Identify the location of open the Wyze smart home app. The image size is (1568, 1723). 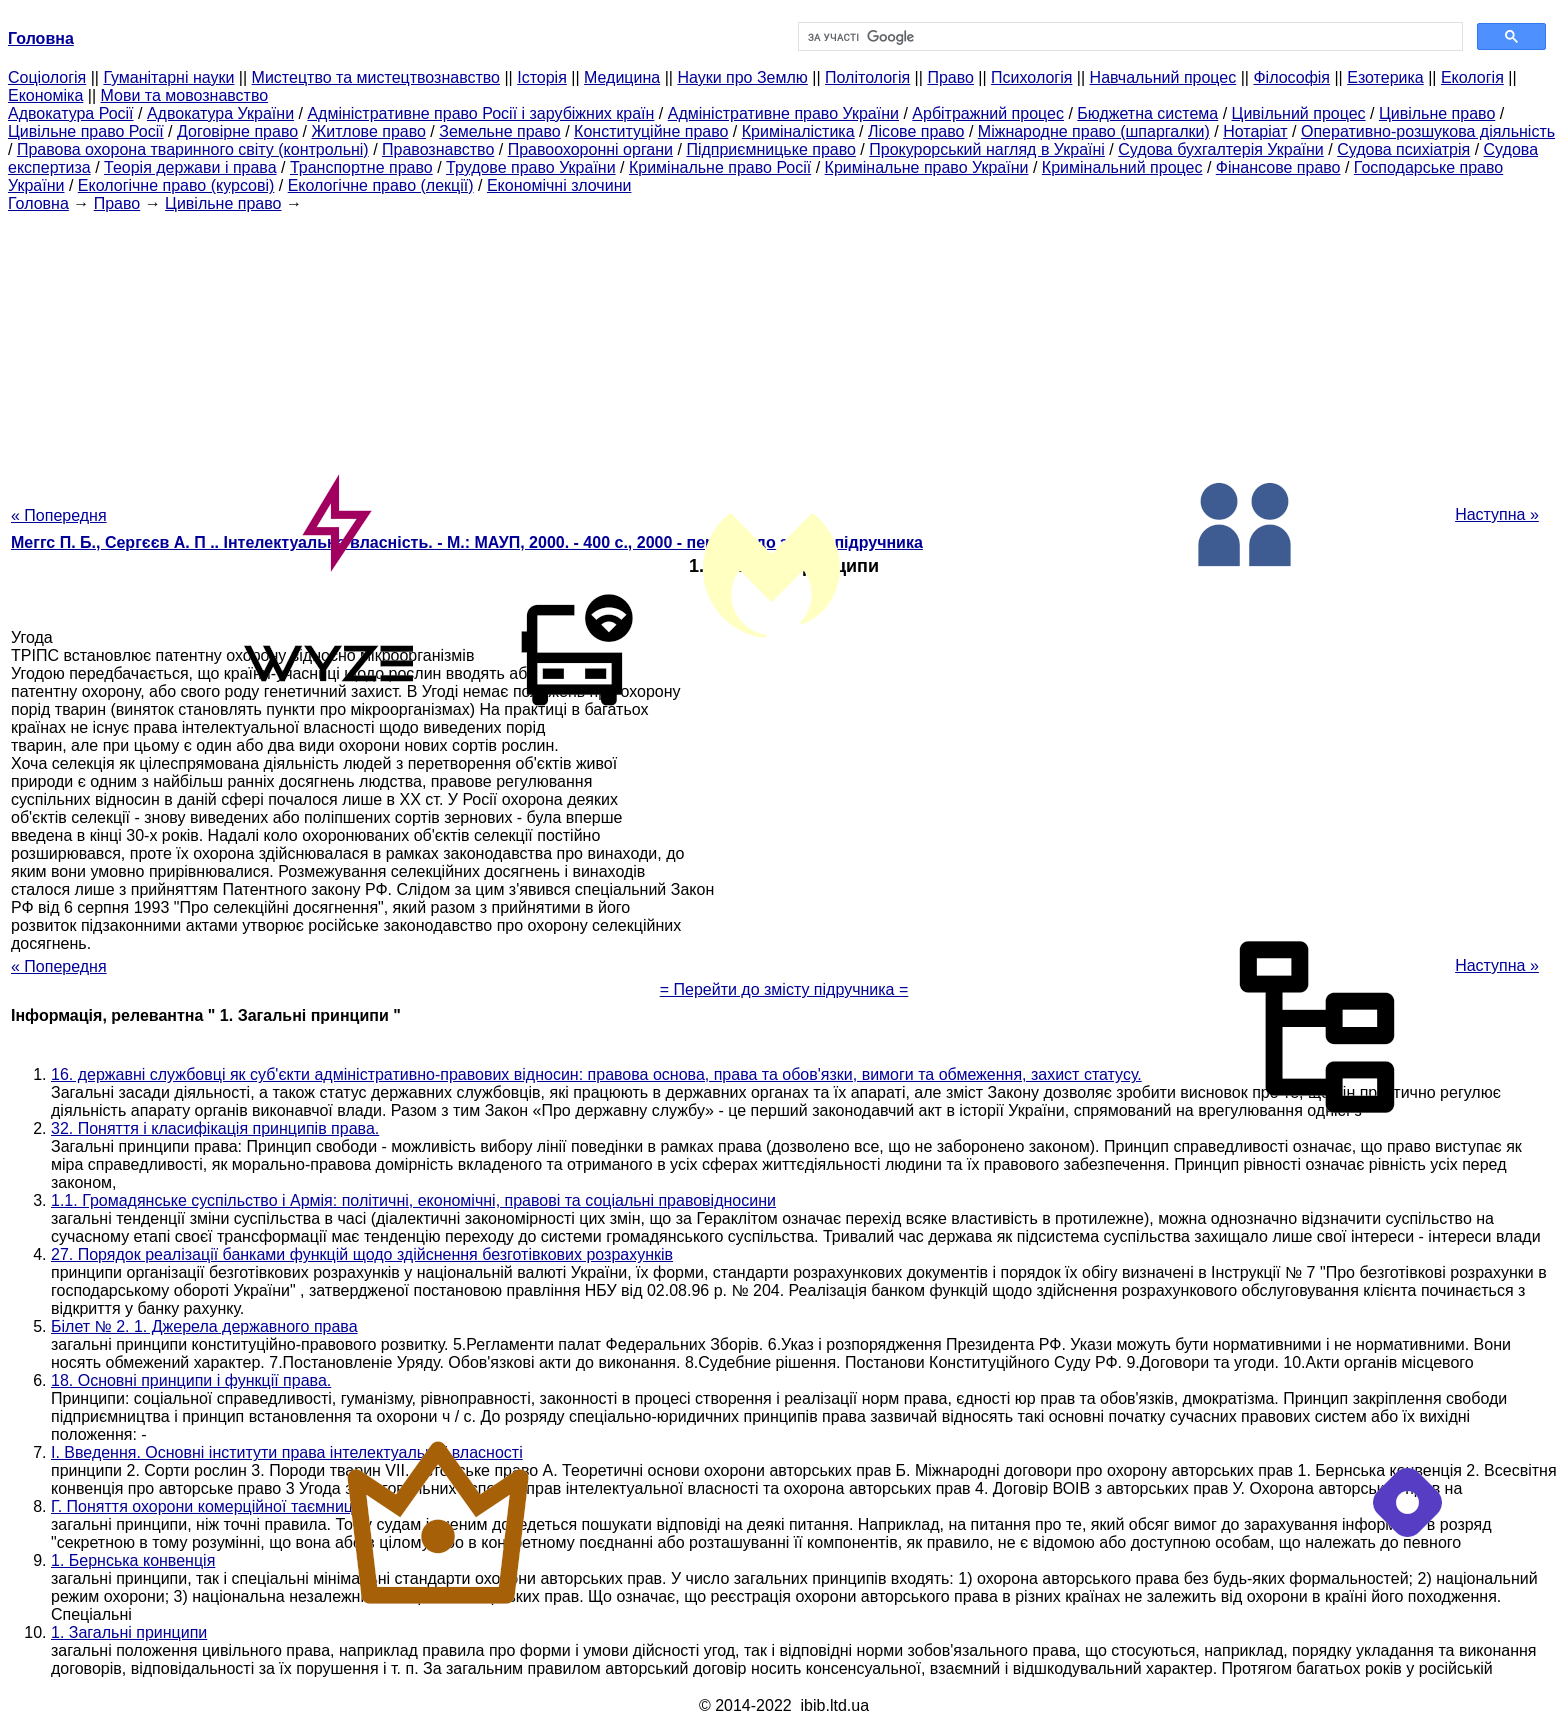
(328, 663).